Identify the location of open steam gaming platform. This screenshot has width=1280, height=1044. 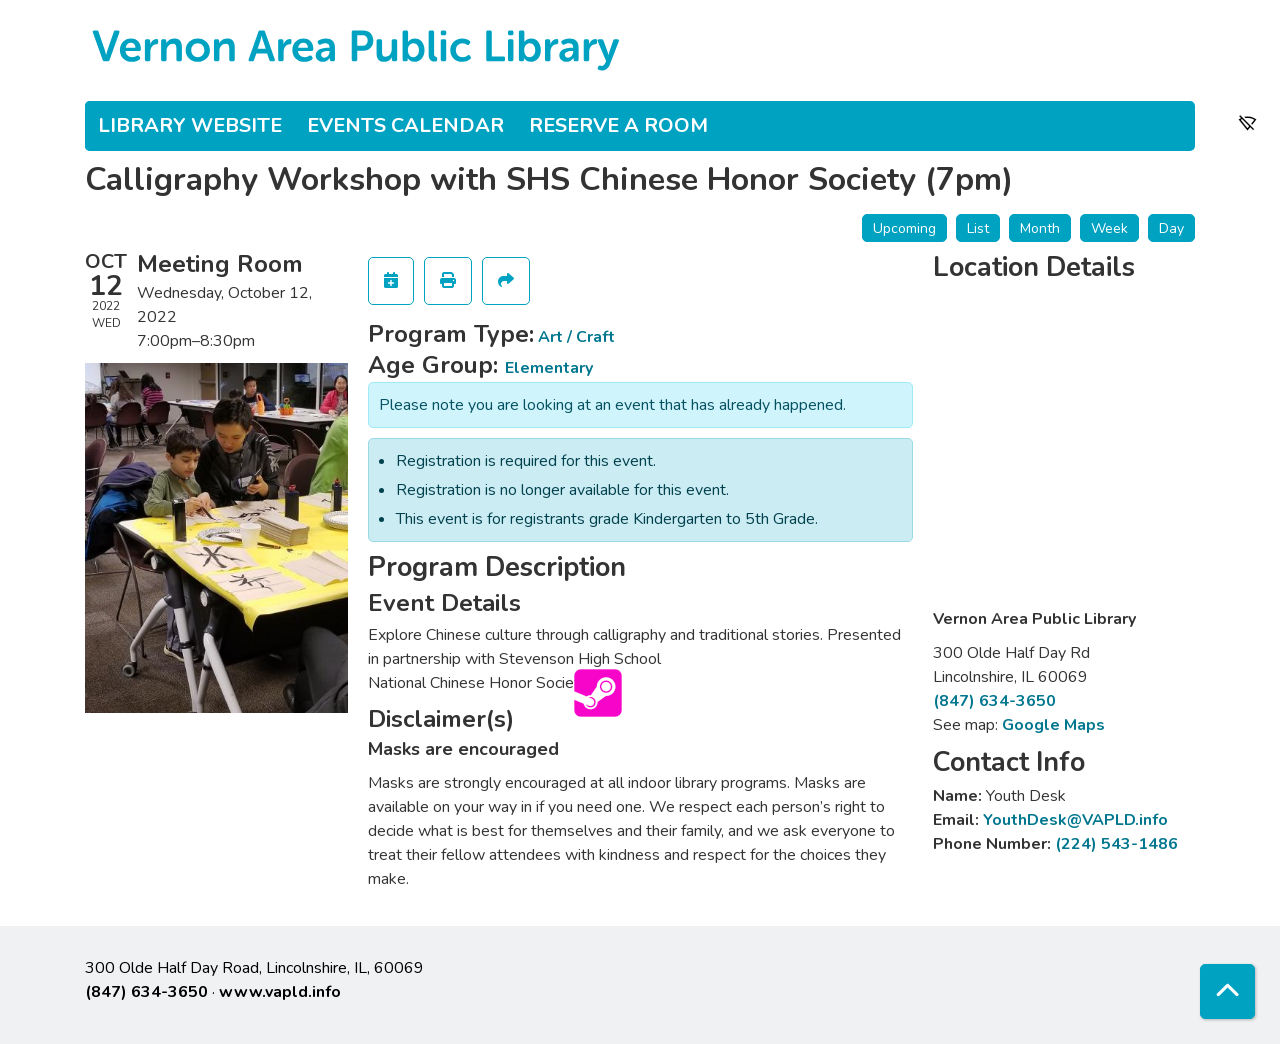
(598, 693).